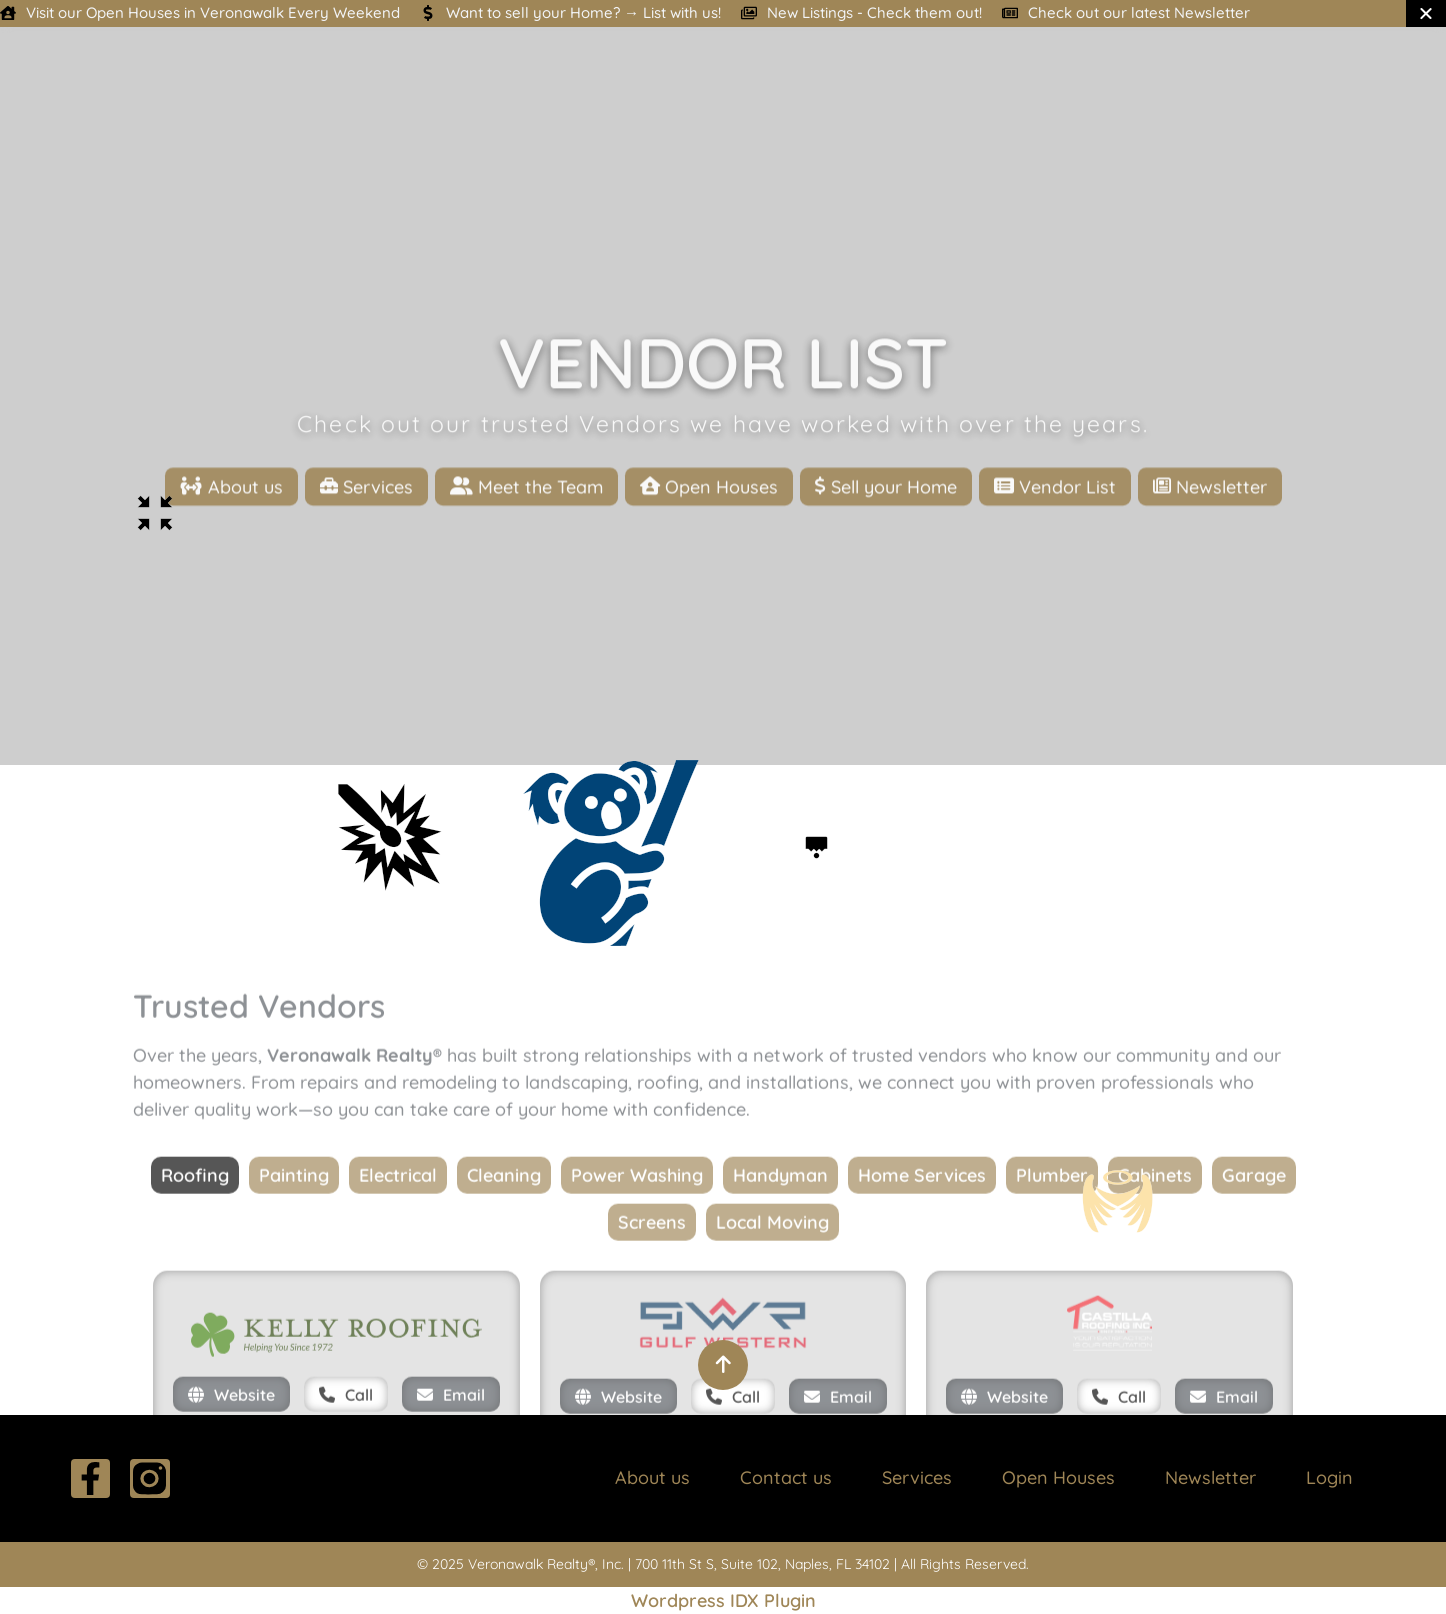 This screenshot has height=1614, width=1446. Describe the element at coordinates (155, 513) in the screenshot. I see `exit fullscreen mode` at that location.